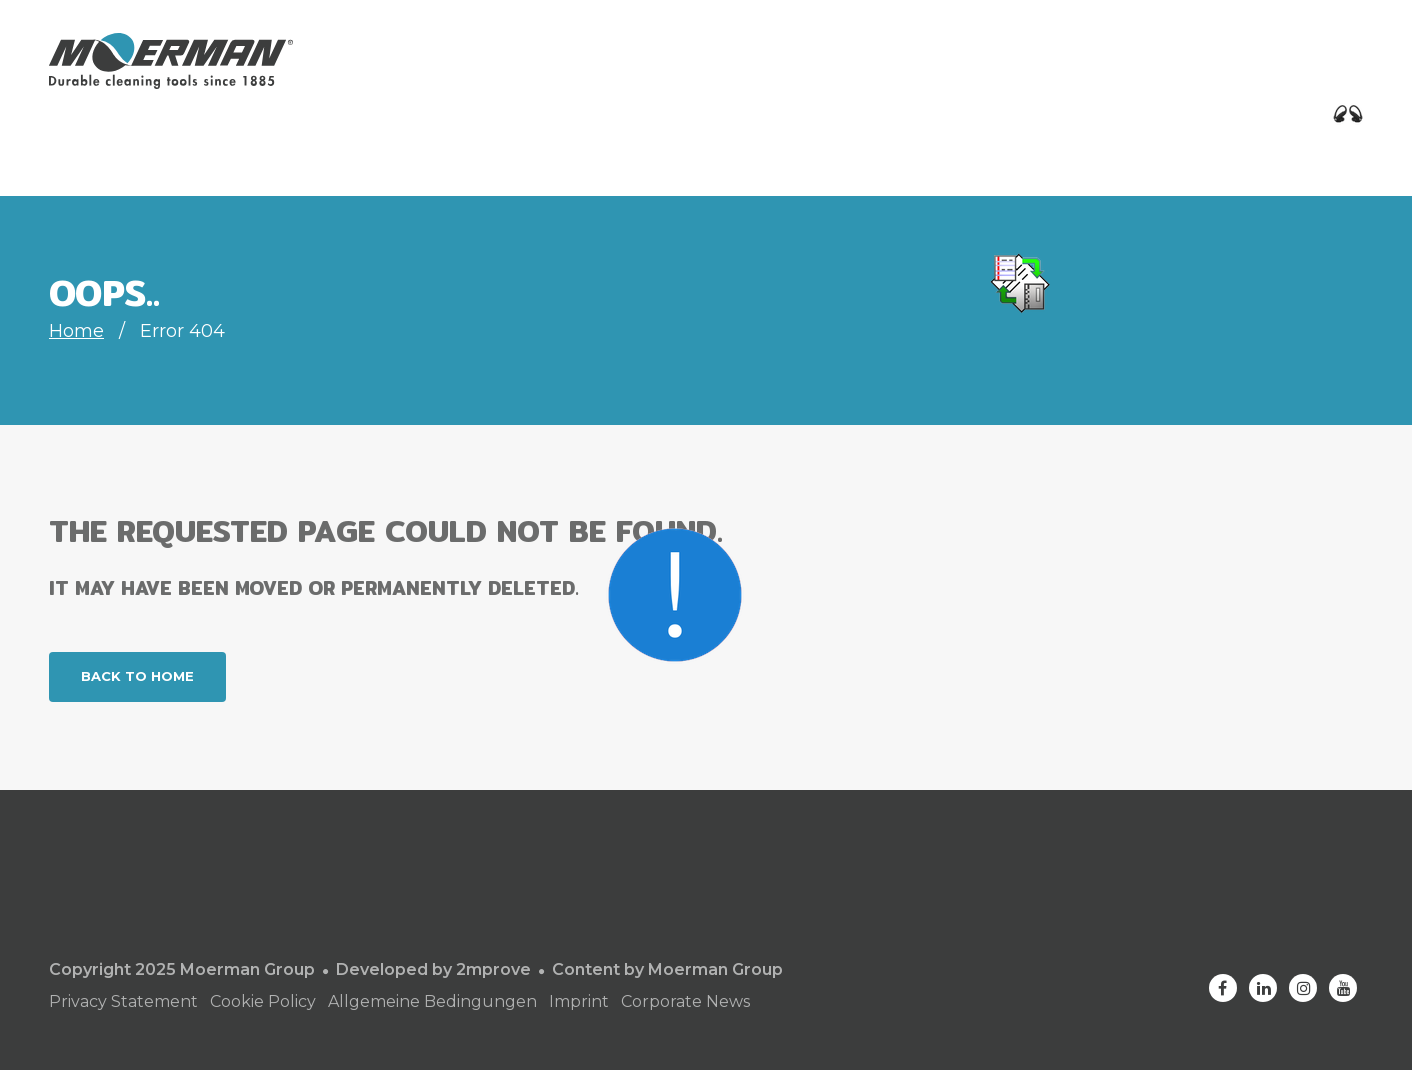  What do you see at coordinates (1348, 115) in the screenshot?
I see `connect beats wireless earbuds via bluetooth` at bounding box center [1348, 115].